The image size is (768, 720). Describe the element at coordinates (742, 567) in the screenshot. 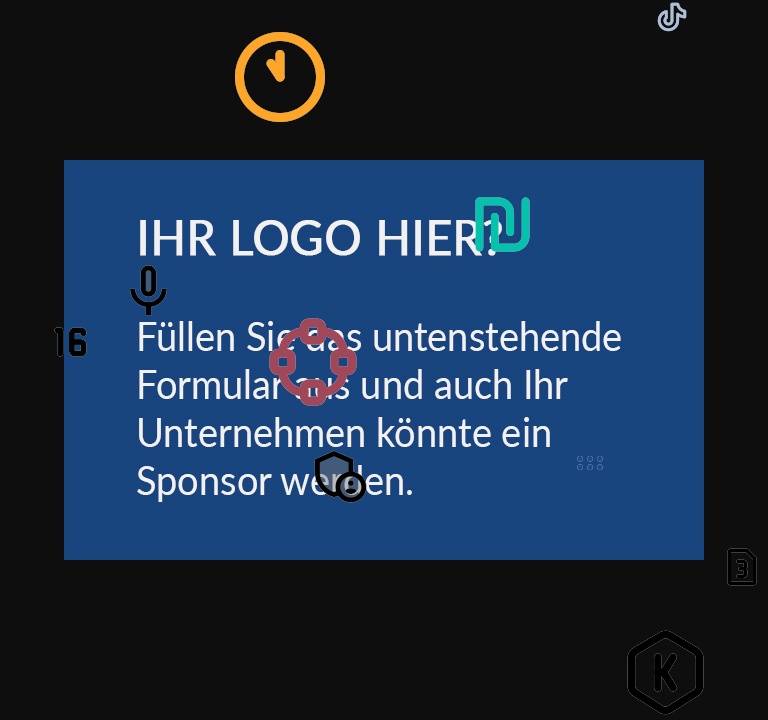

I see `SIM card slot 3` at that location.